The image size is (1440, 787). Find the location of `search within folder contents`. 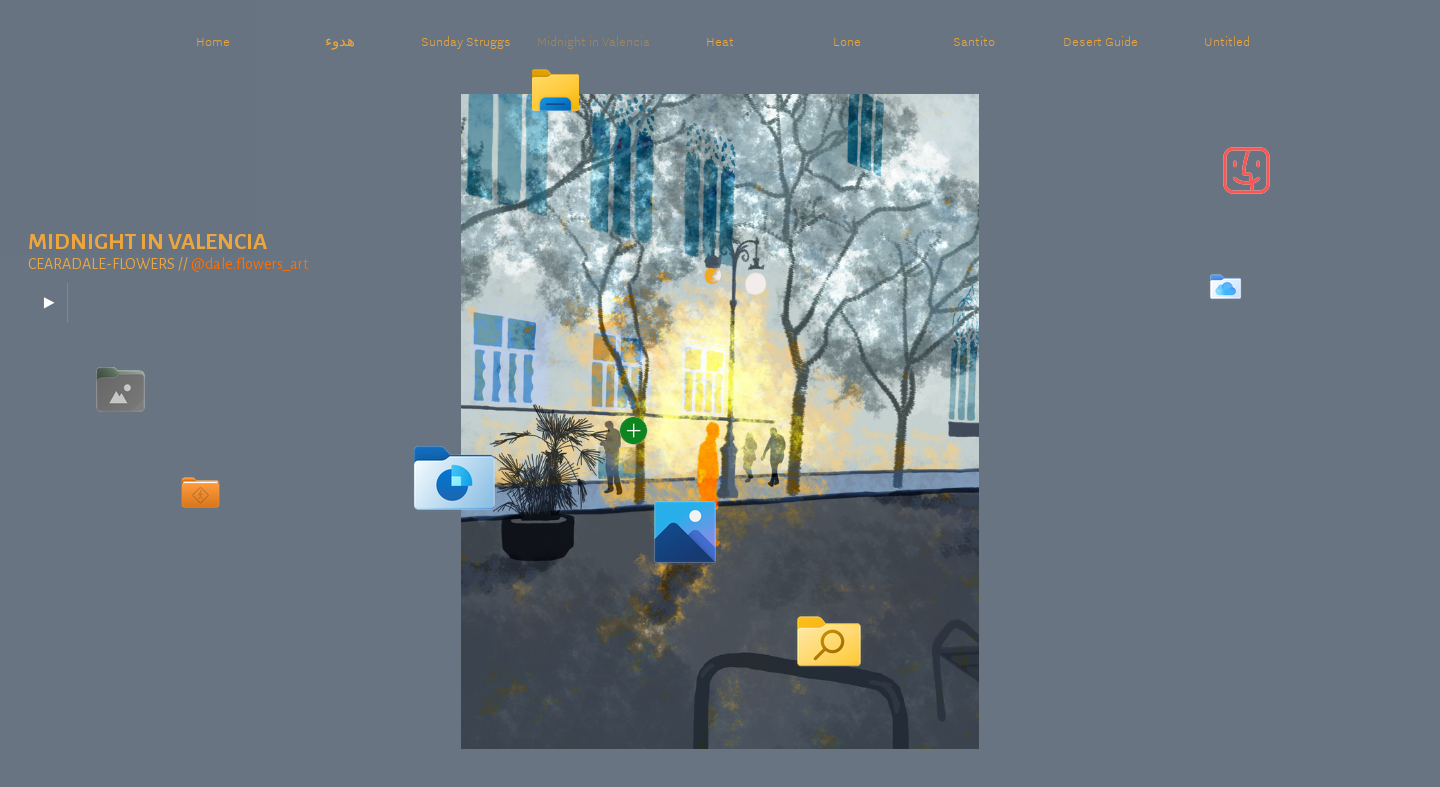

search within folder contents is located at coordinates (829, 643).